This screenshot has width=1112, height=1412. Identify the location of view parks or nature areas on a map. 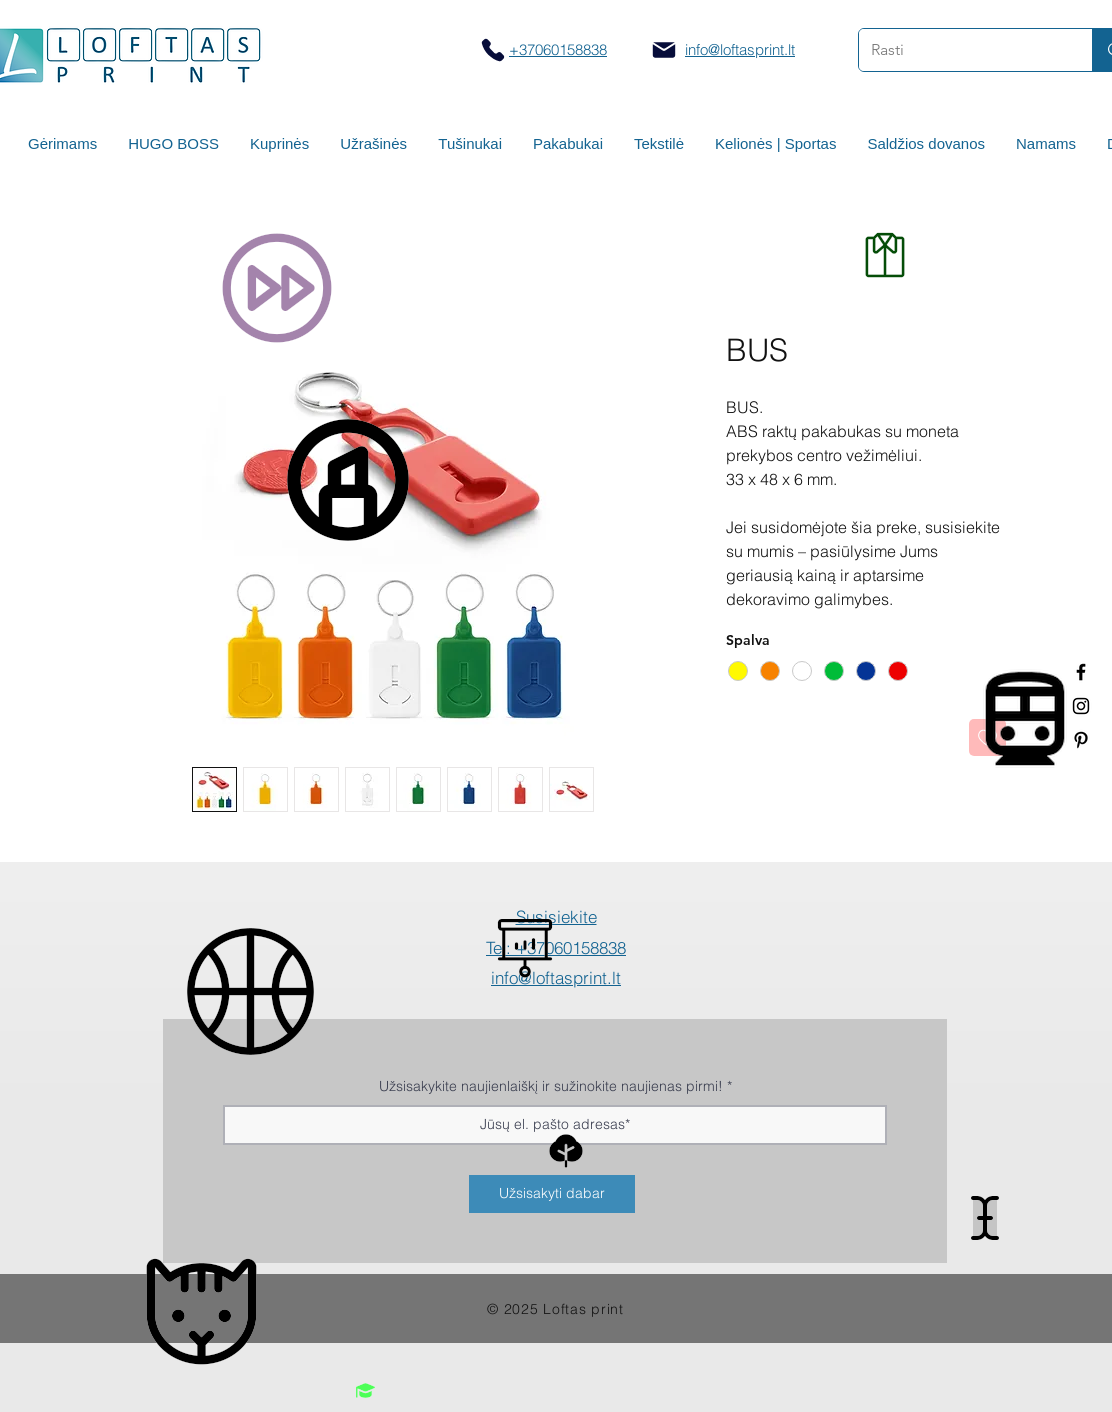
(566, 1151).